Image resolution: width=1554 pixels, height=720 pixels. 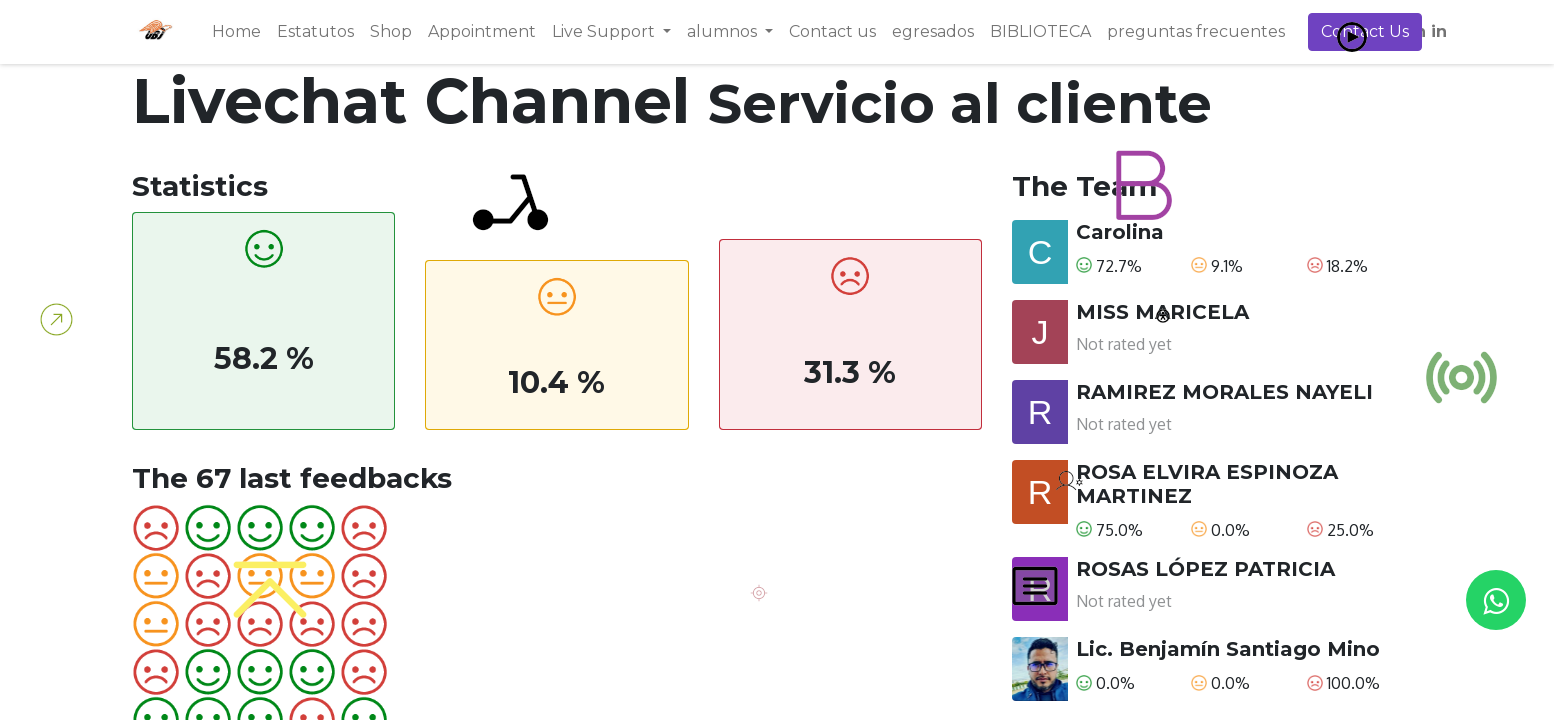 I want to click on play media or video content, so click(x=1352, y=37).